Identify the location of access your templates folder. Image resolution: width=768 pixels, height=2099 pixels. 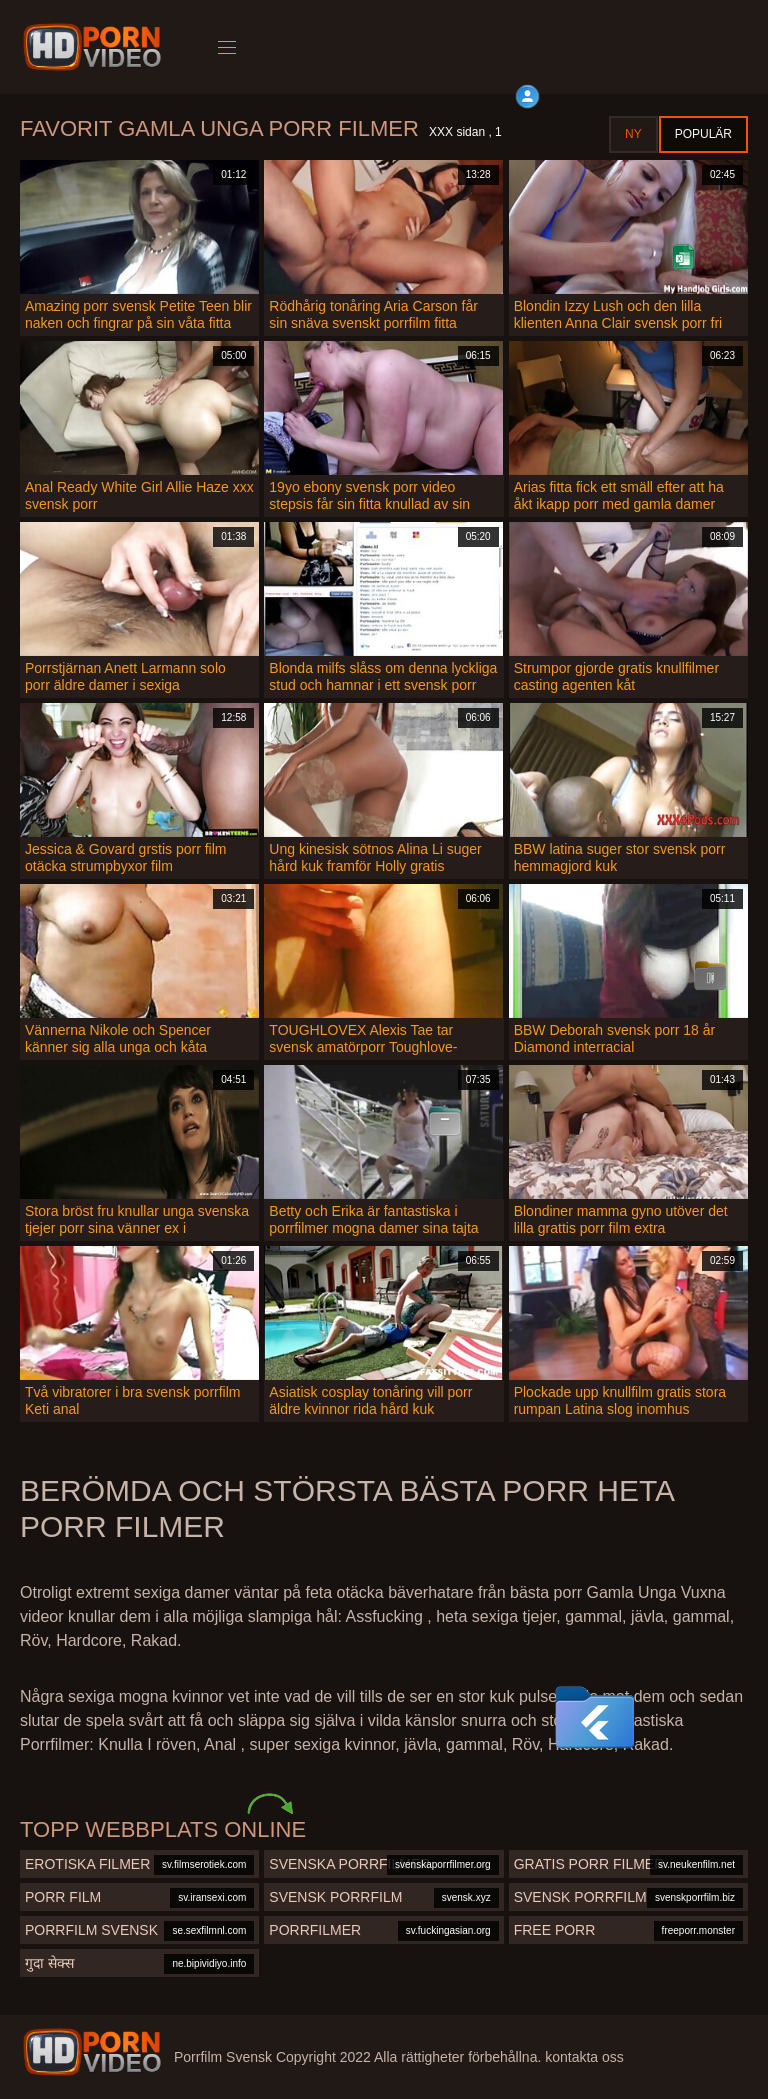
(710, 975).